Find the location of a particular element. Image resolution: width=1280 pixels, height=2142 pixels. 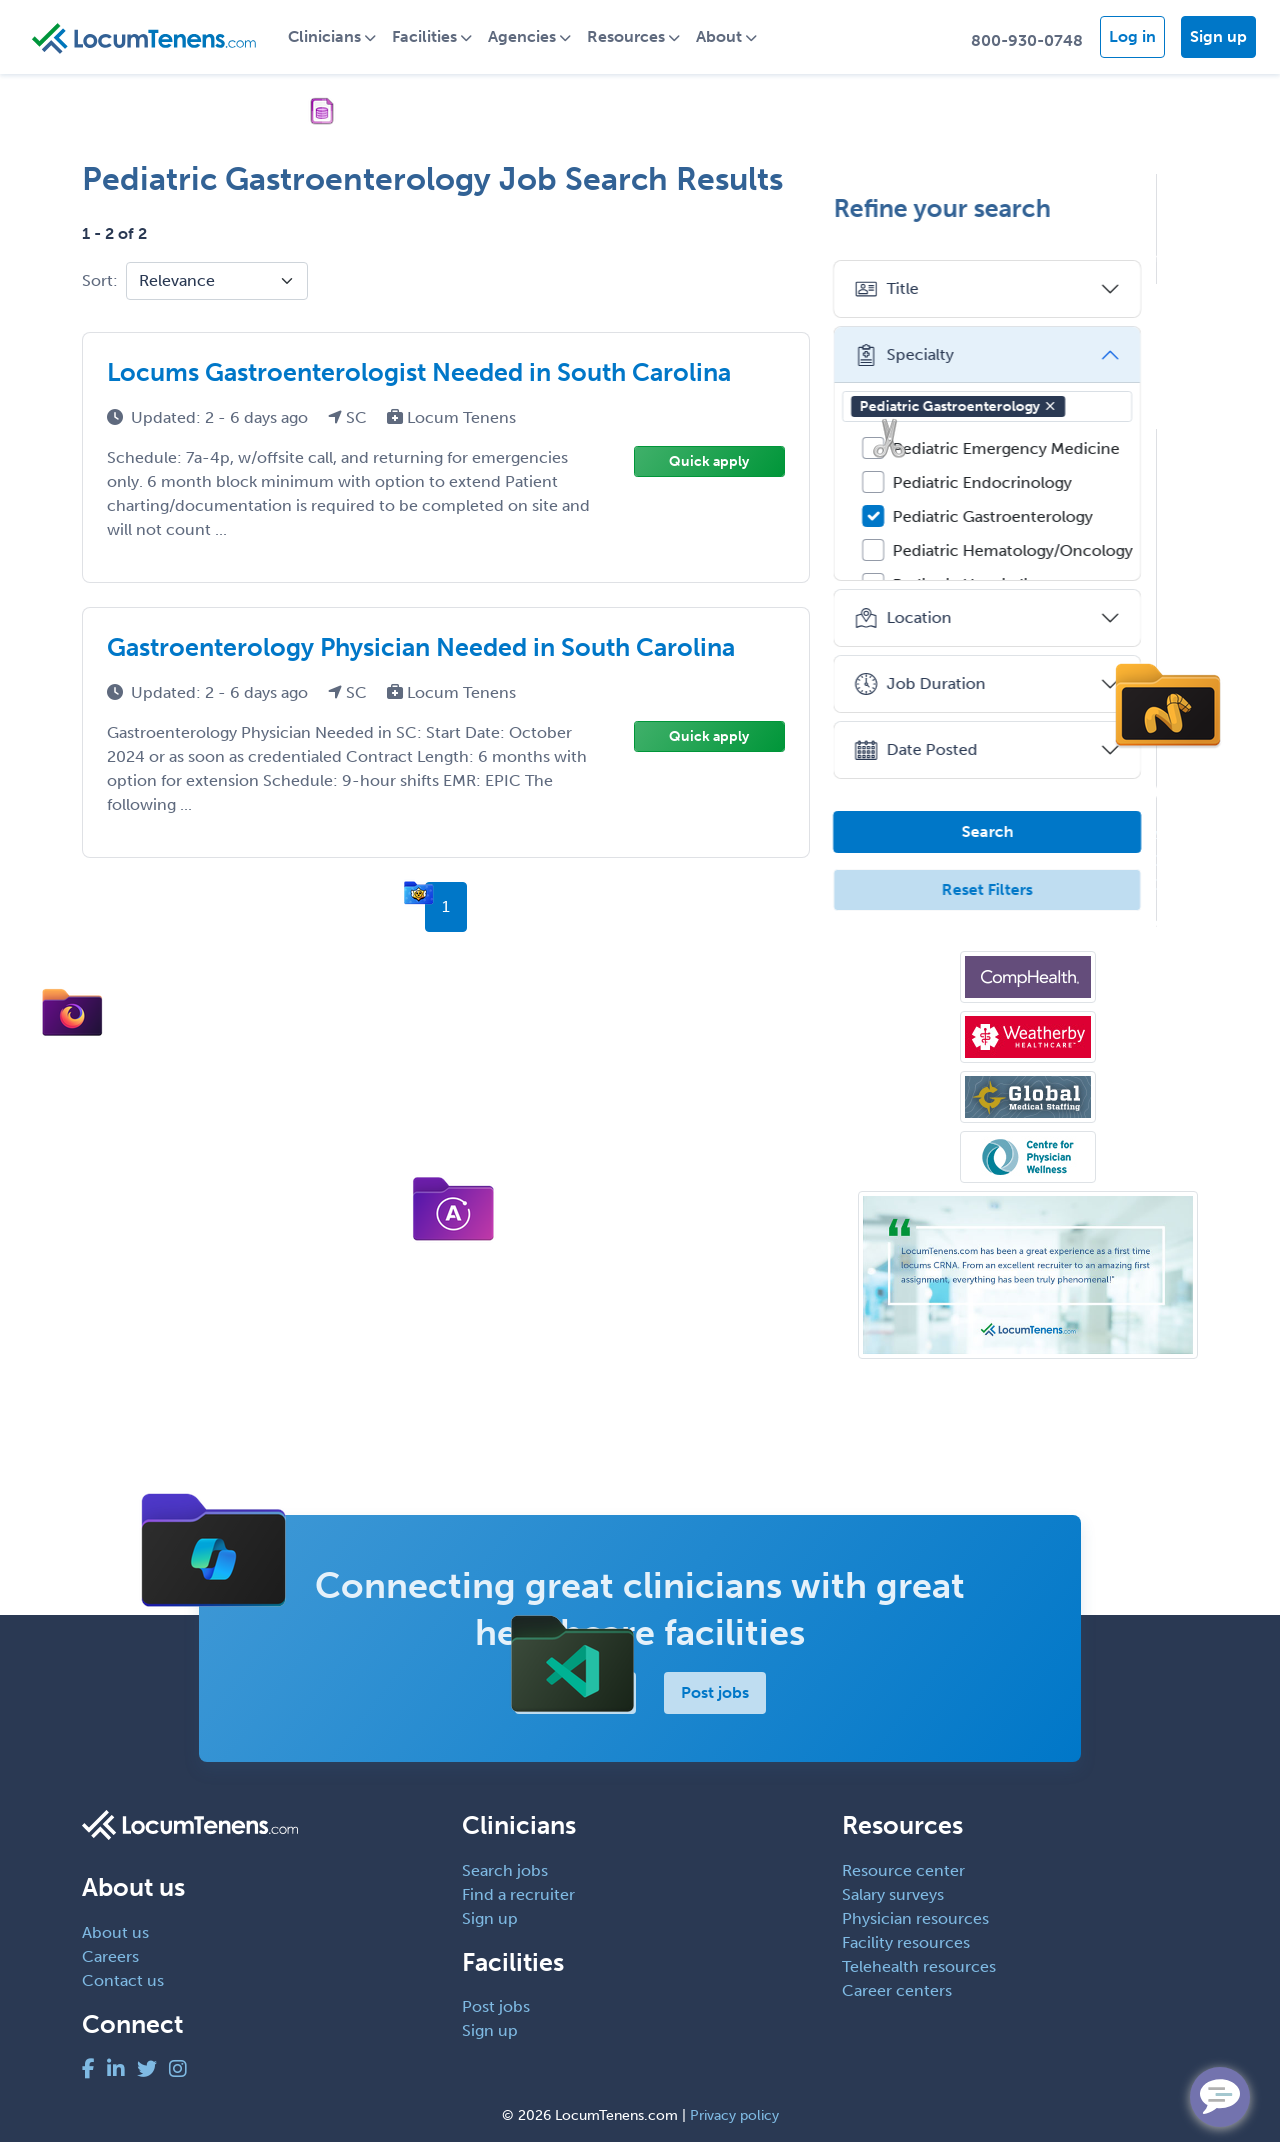

open firefox downloads folder is located at coordinates (72, 1014).